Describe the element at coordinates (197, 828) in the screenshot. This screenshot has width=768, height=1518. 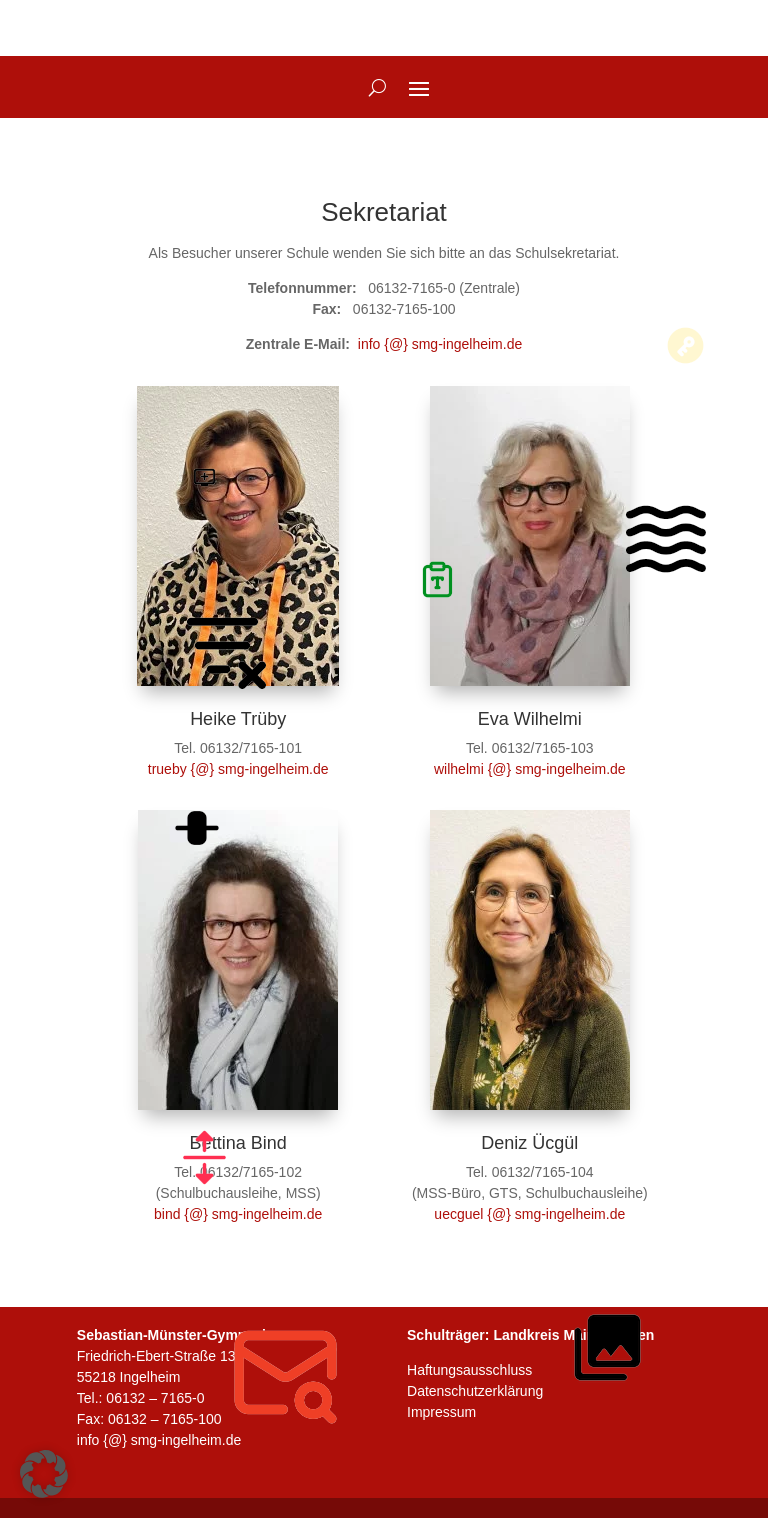
I see `align selected element to vertical center` at that location.